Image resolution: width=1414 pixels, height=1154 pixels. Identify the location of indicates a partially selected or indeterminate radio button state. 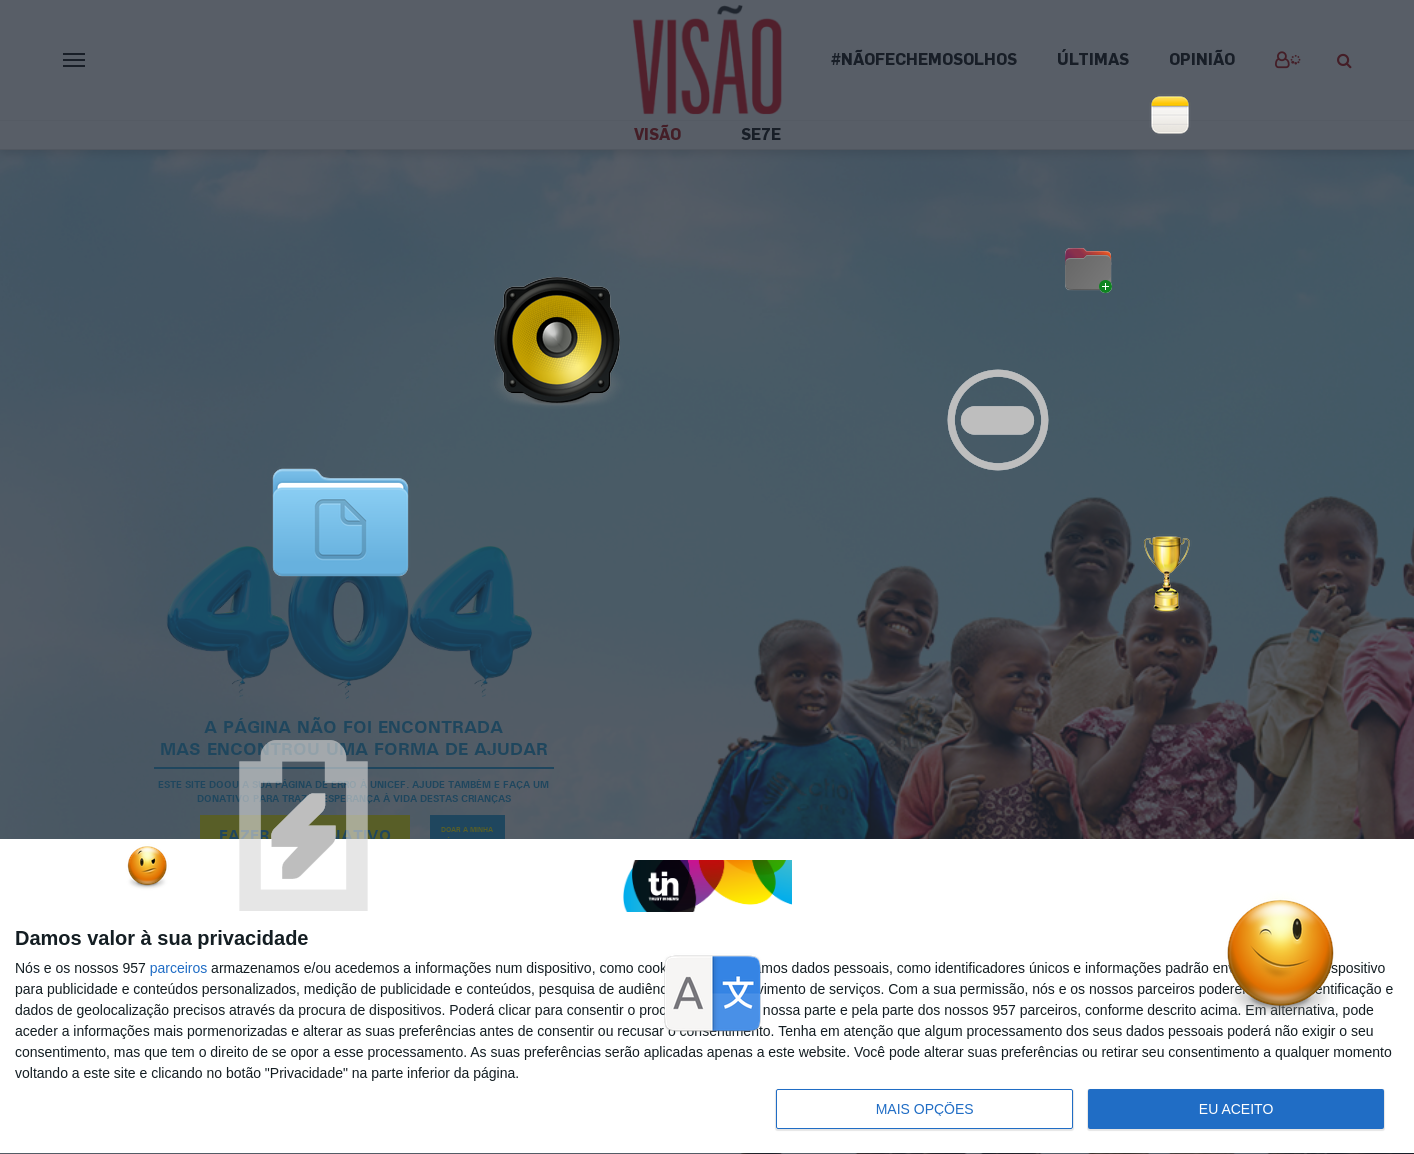
(998, 420).